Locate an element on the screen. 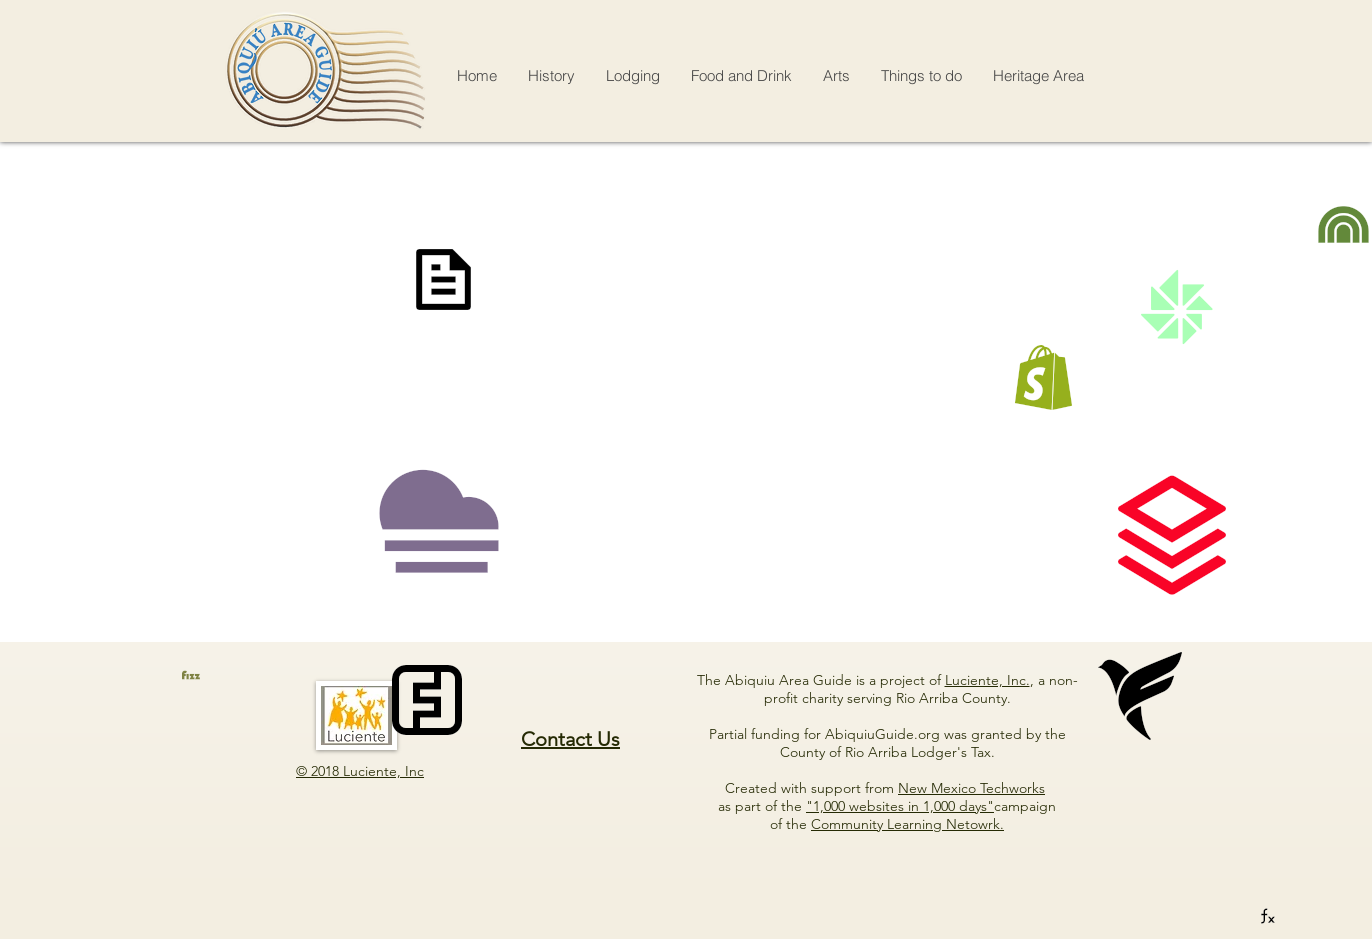 This screenshot has width=1372, height=939. fizz app or service logo is located at coordinates (191, 675).